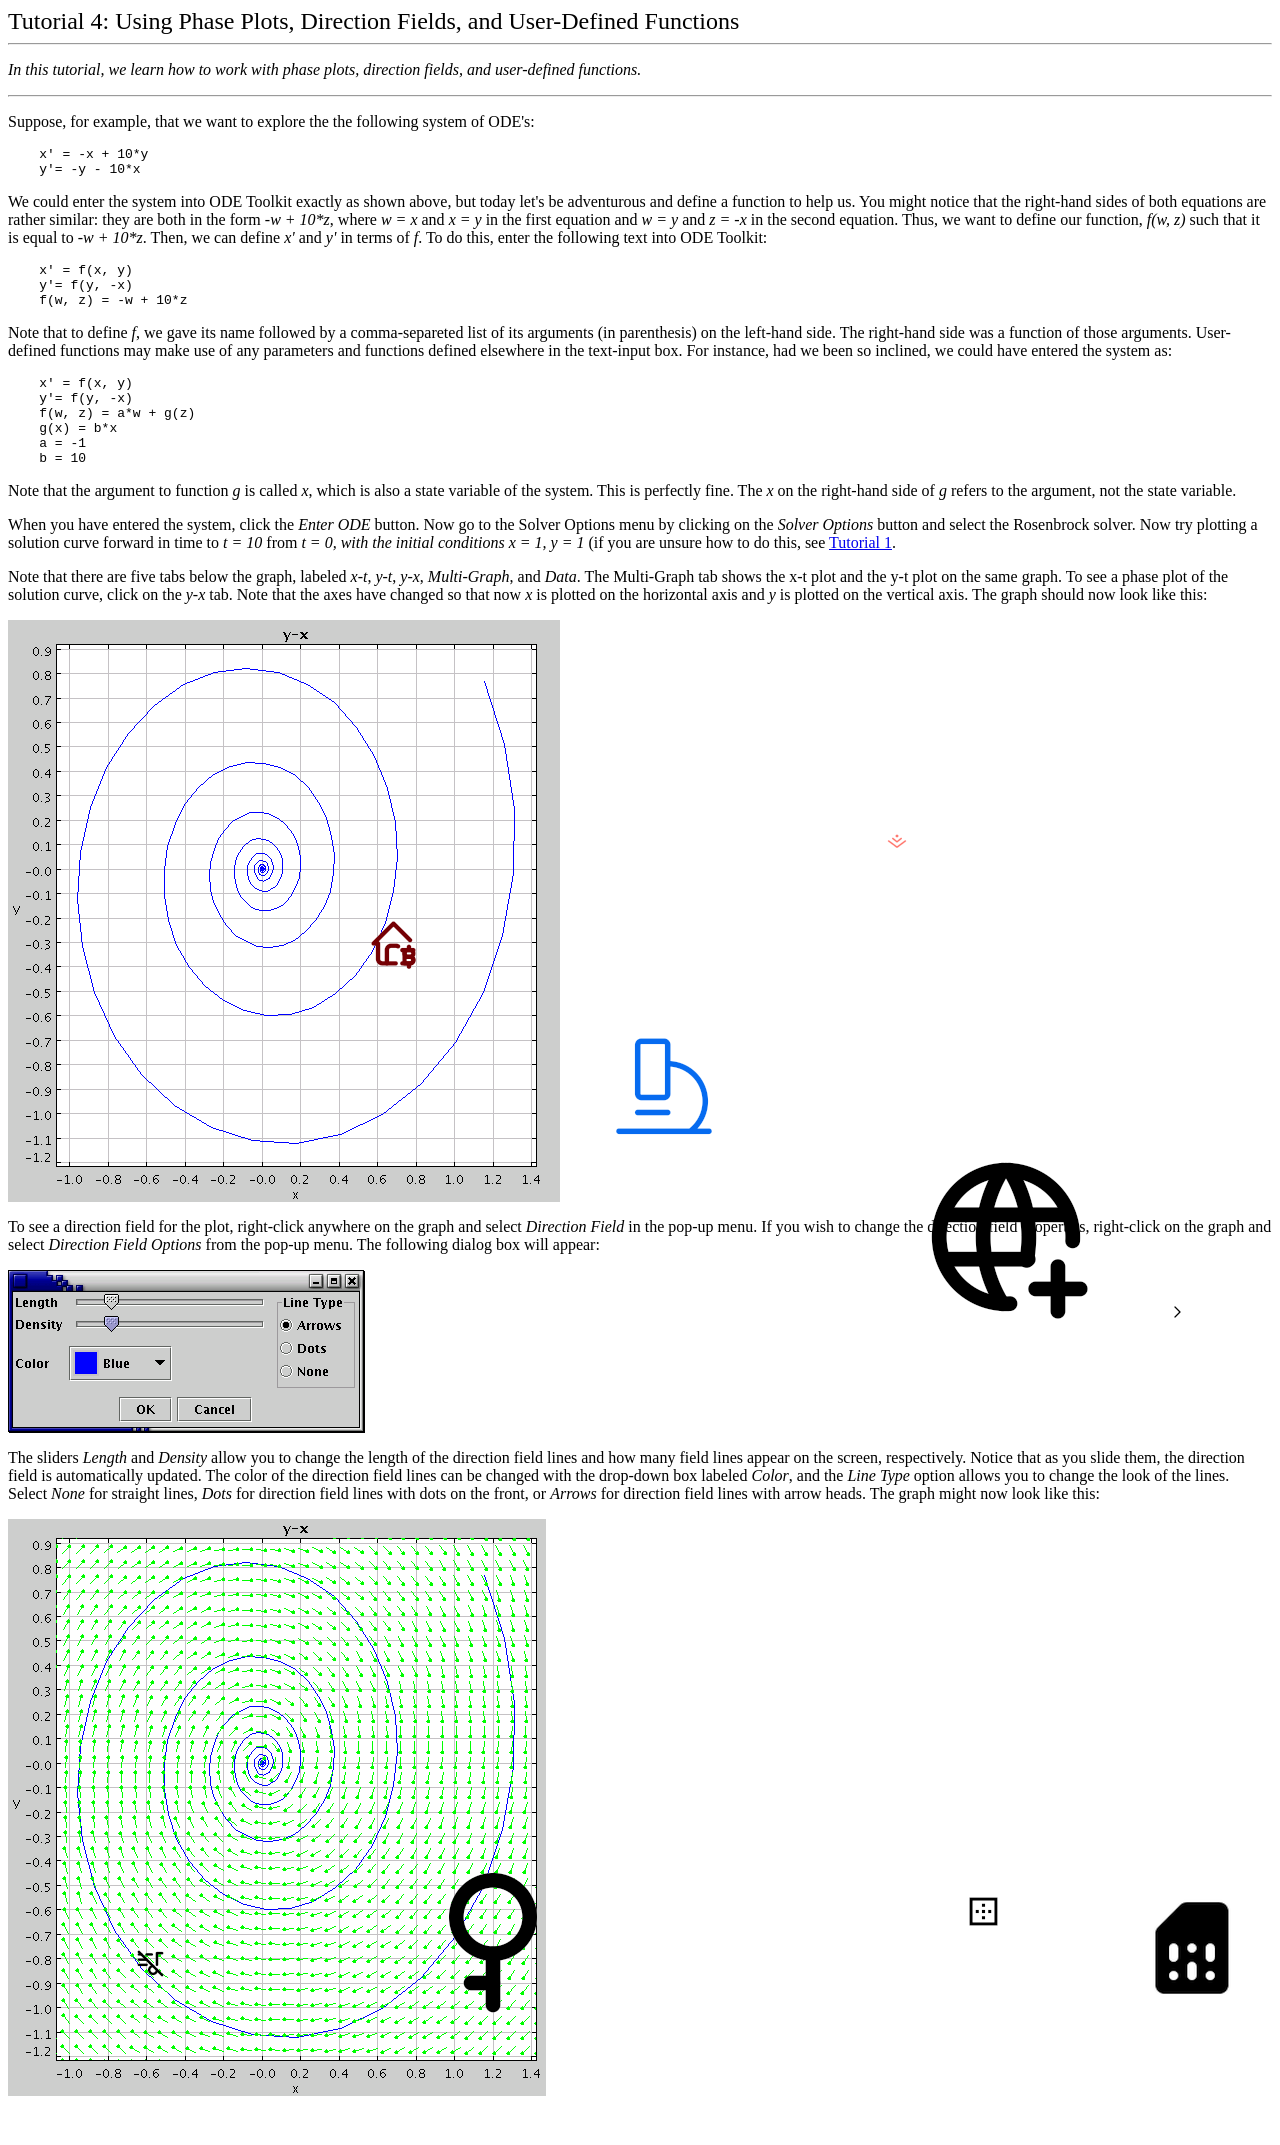 This screenshot has height=2145, width=1280. Describe the element at coordinates (493, 1939) in the screenshot. I see `indicates demigirl gender identity` at that location.